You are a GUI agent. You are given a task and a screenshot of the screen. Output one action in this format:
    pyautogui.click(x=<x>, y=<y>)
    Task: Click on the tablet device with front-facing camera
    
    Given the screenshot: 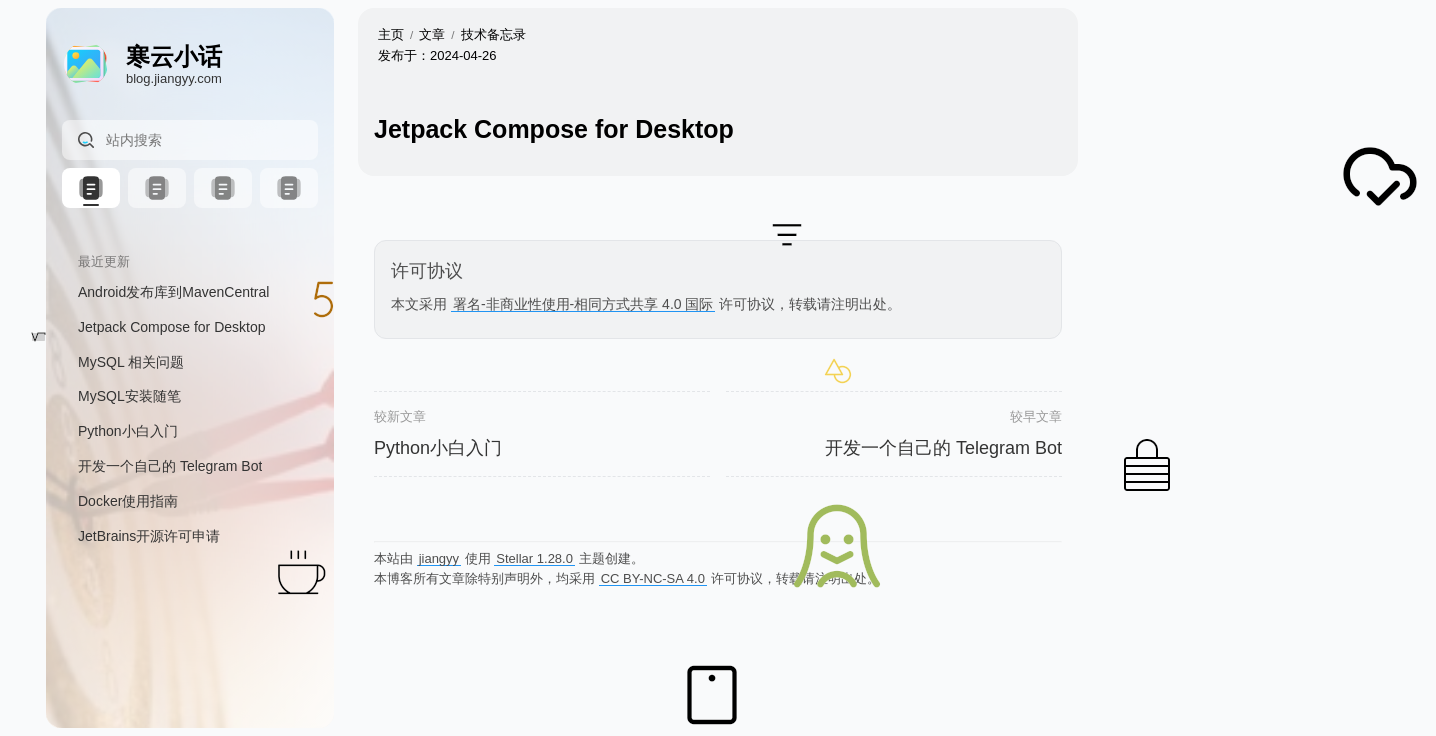 What is the action you would take?
    pyautogui.click(x=712, y=695)
    